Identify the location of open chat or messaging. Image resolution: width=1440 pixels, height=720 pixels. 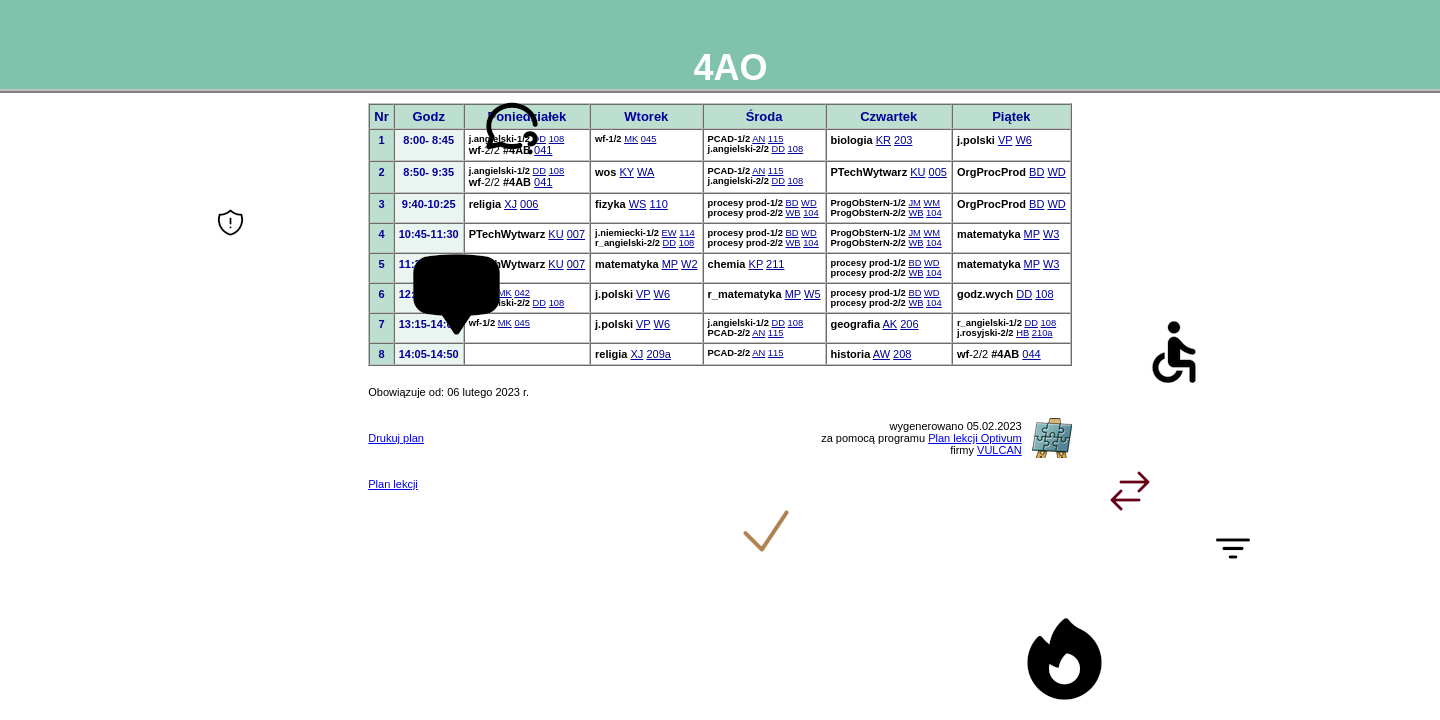
(456, 294).